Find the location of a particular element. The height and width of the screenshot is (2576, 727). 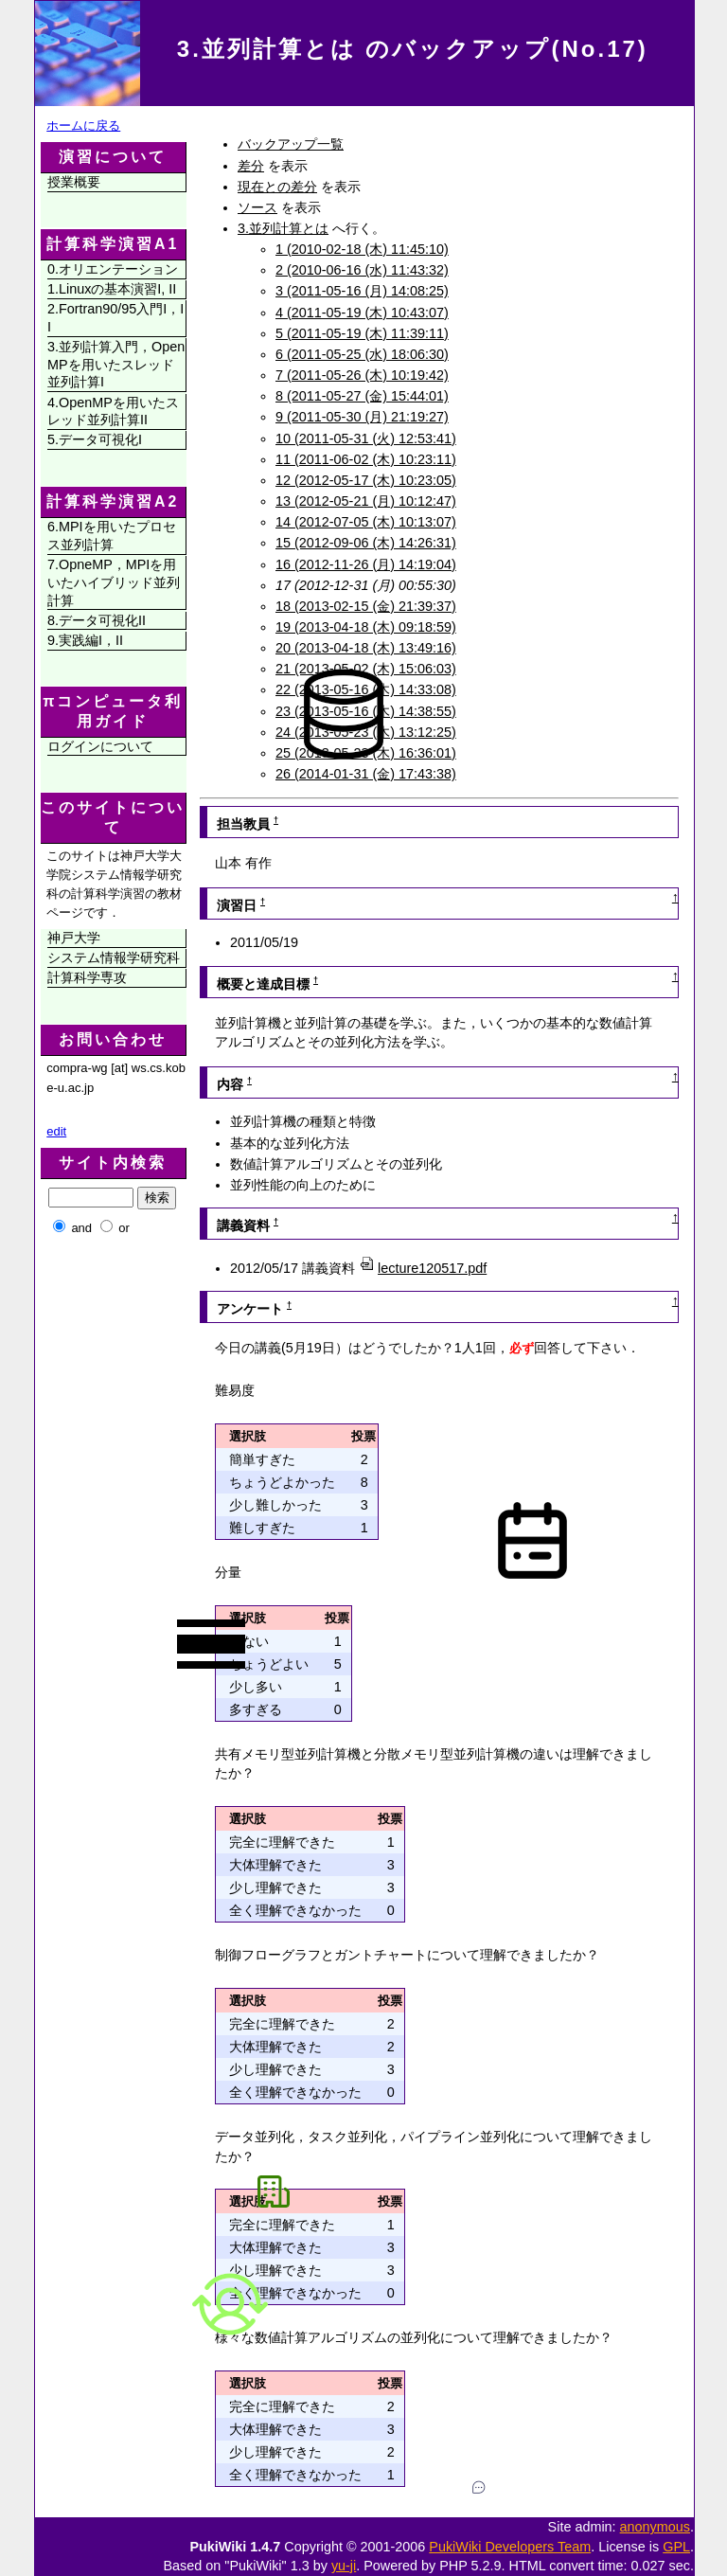

access database storage is located at coordinates (344, 714).